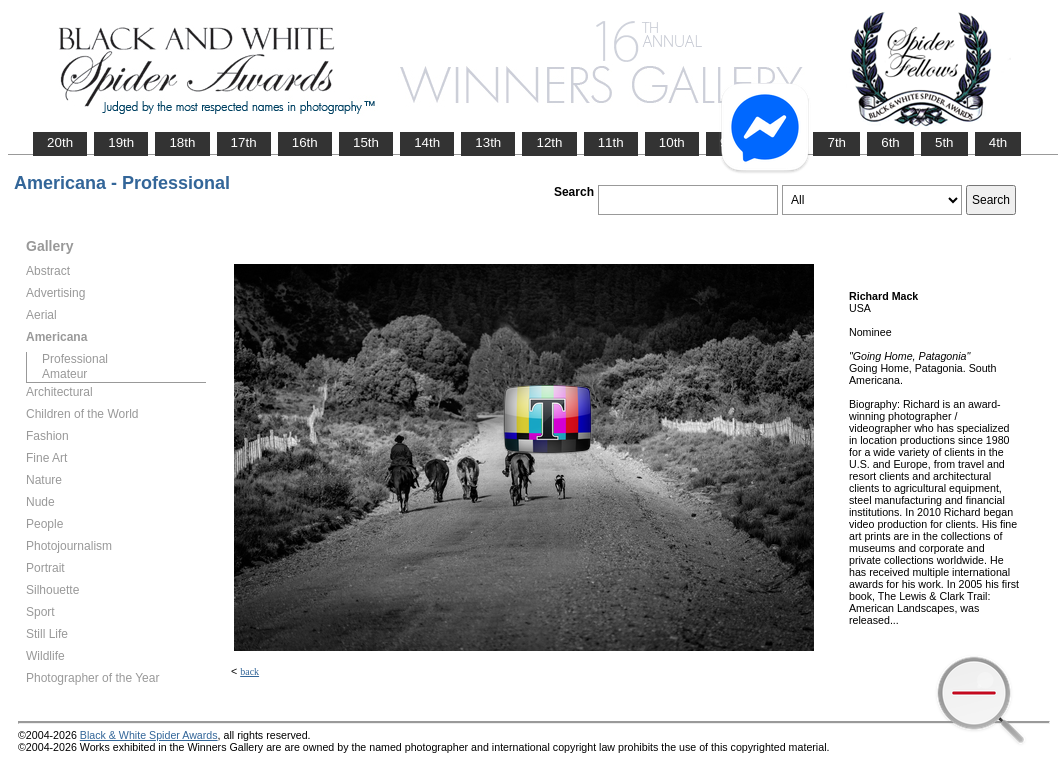 This screenshot has width=1058, height=763. What do you see at coordinates (765, 127) in the screenshot?
I see `open facebook messenger app` at bounding box center [765, 127].